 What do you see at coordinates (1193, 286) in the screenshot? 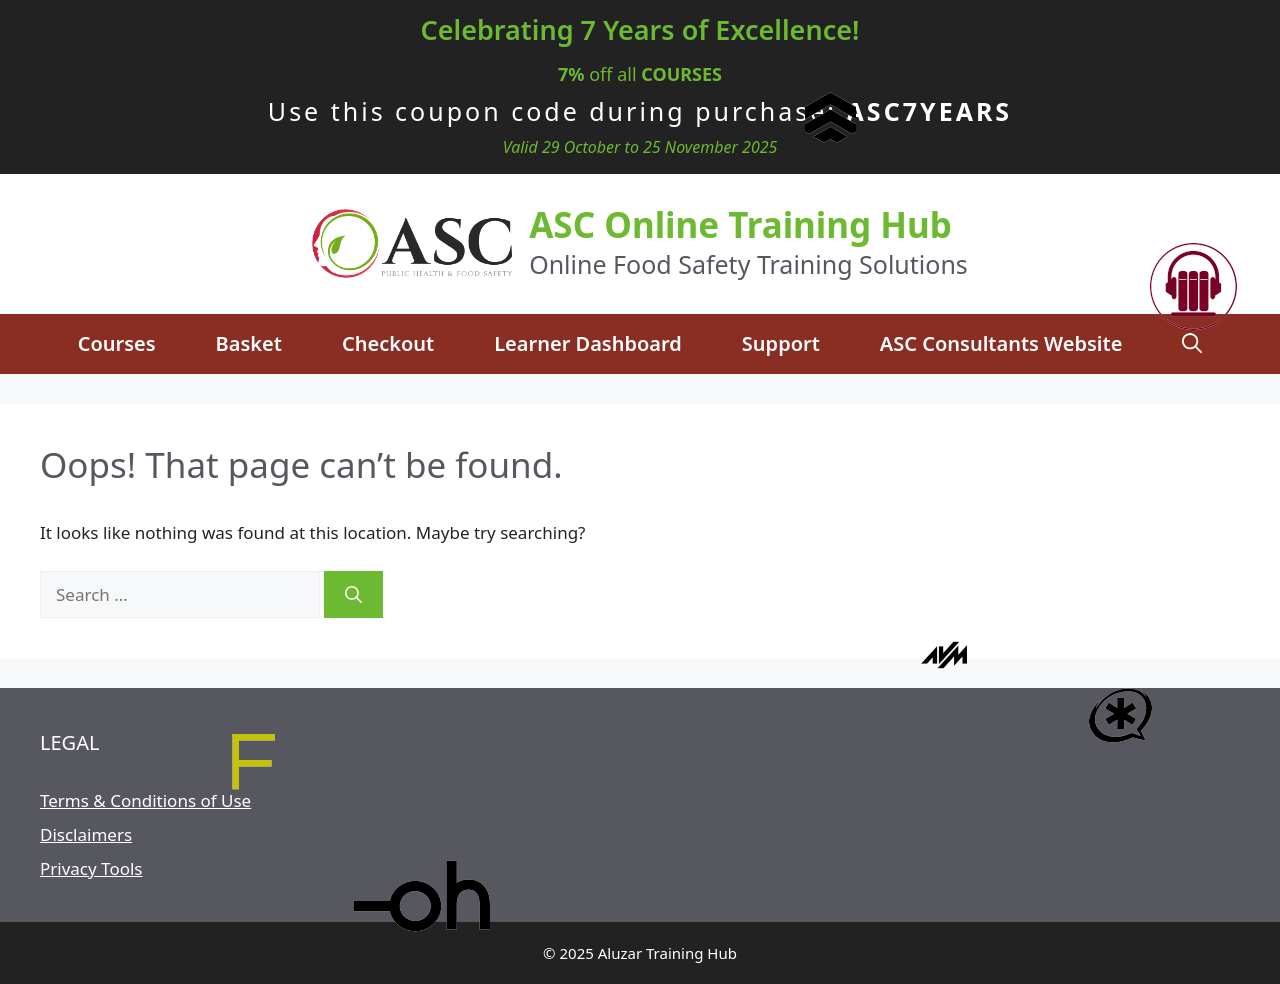
I see `open audiobookshelf app` at bounding box center [1193, 286].